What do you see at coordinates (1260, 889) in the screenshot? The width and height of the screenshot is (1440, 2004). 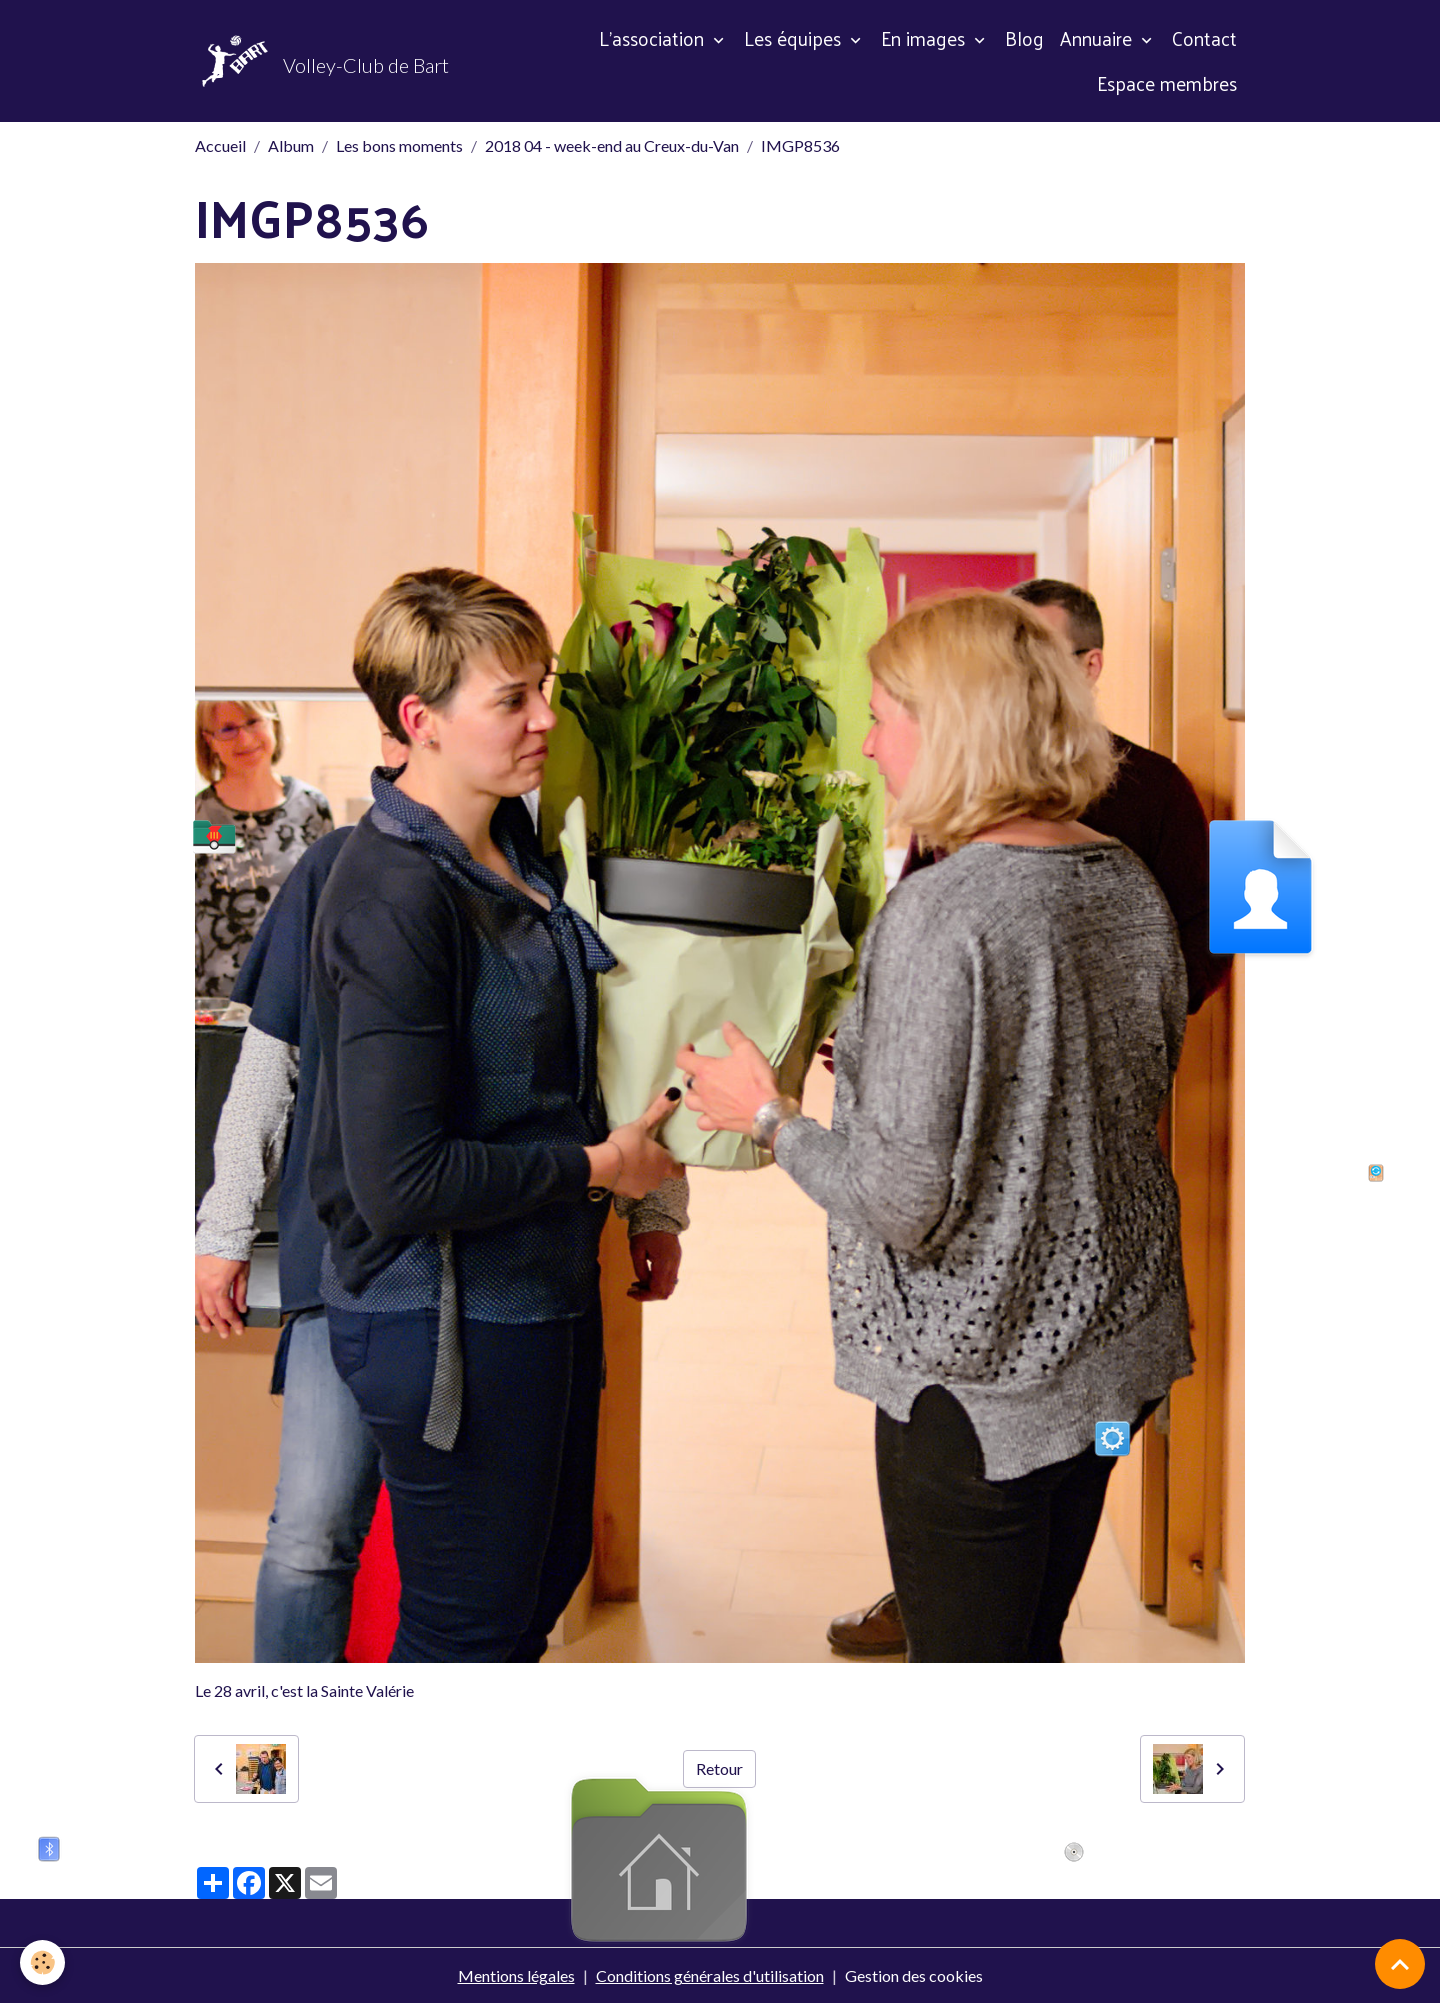 I see `open a contact file` at bounding box center [1260, 889].